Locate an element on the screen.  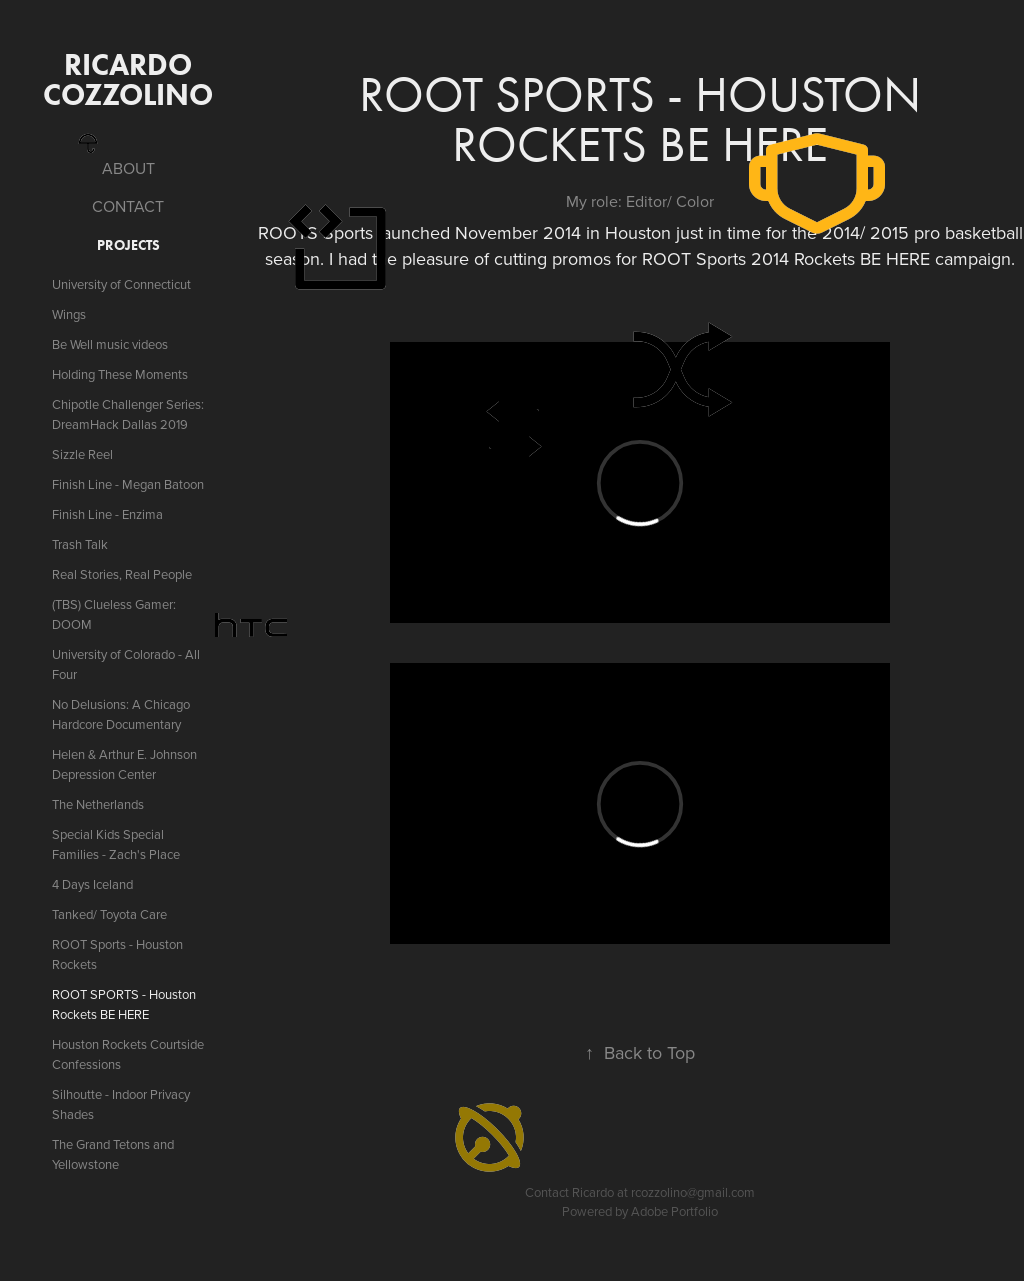
insert a code block into the editor is located at coordinates (340, 248).